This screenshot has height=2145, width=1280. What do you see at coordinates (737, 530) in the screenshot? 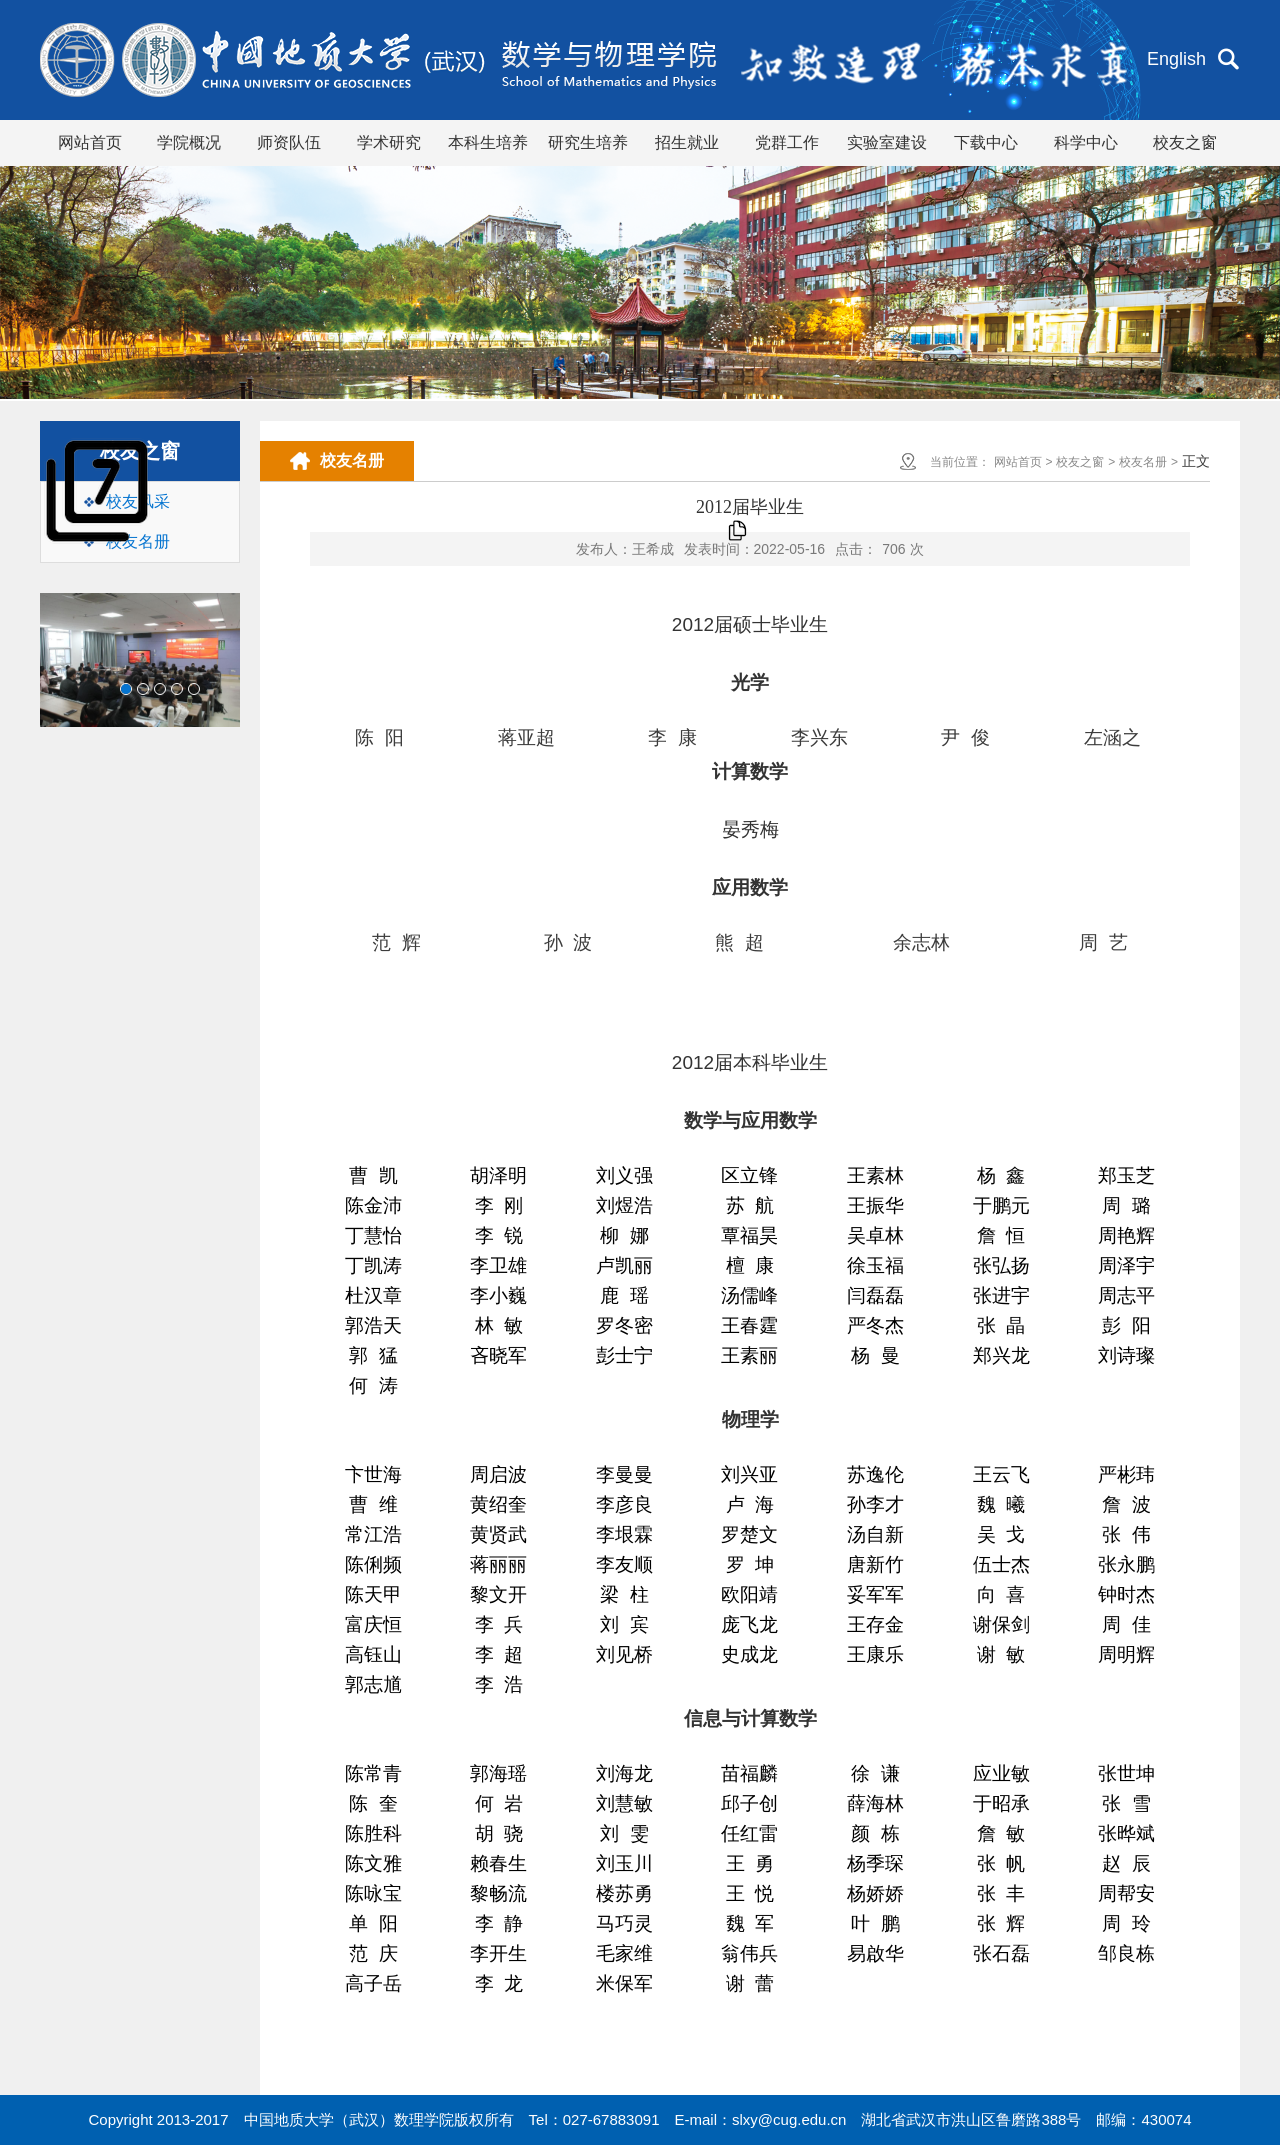
I see `copy to clipboard` at bounding box center [737, 530].